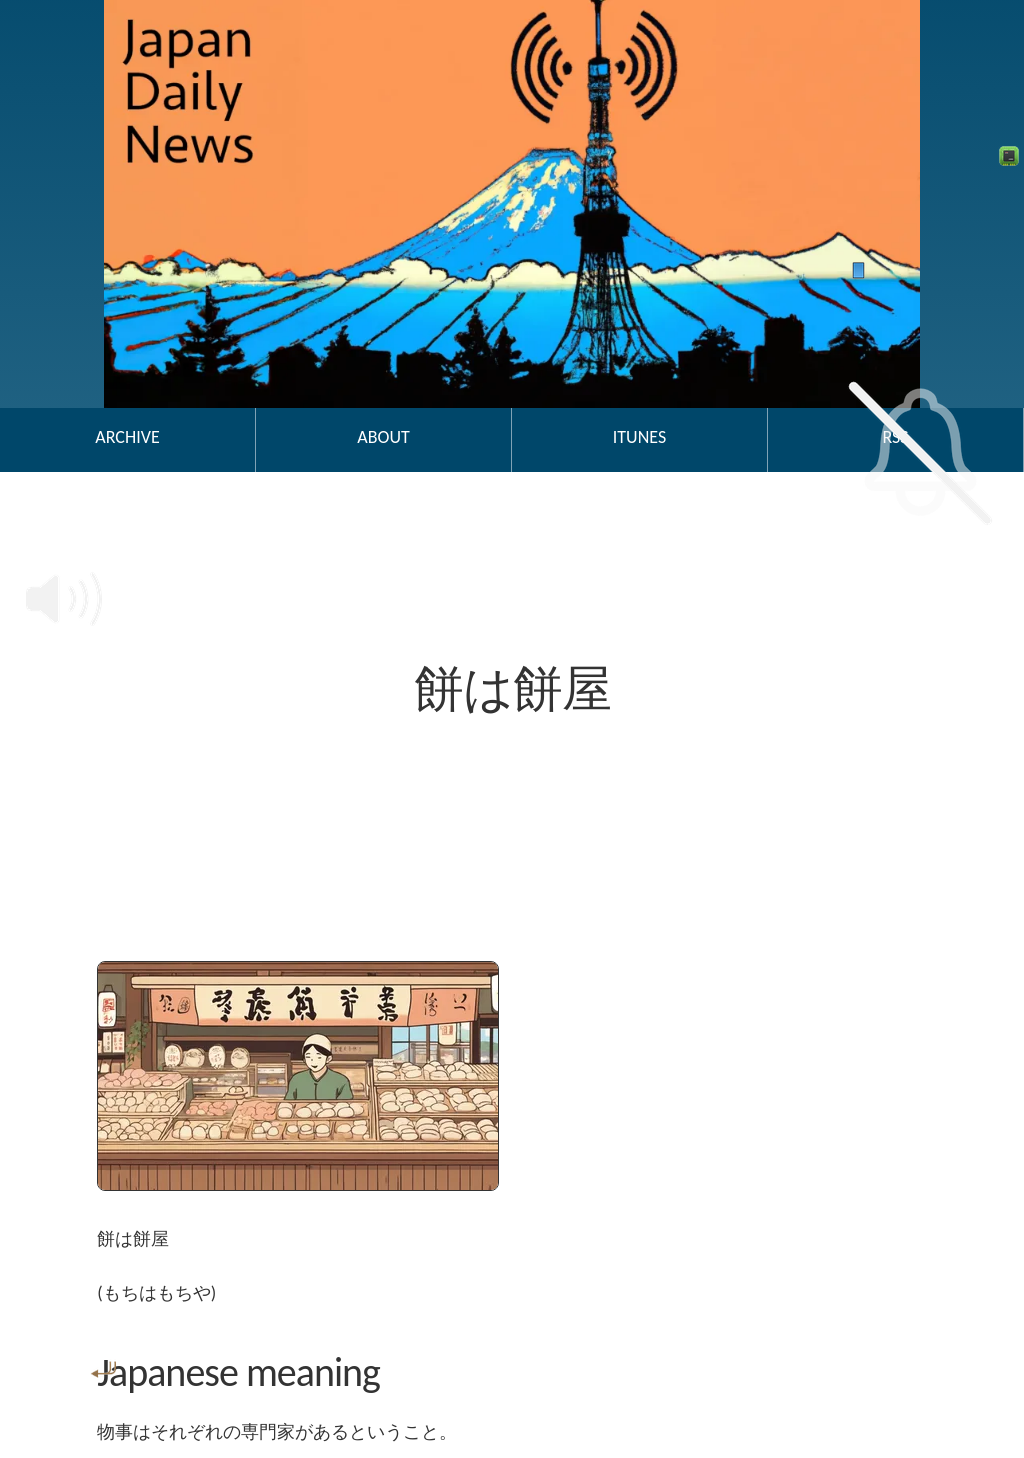 This screenshot has width=1024, height=1458. What do you see at coordinates (920, 453) in the screenshot?
I see `notifications are currently disabled` at bounding box center [920, 453].